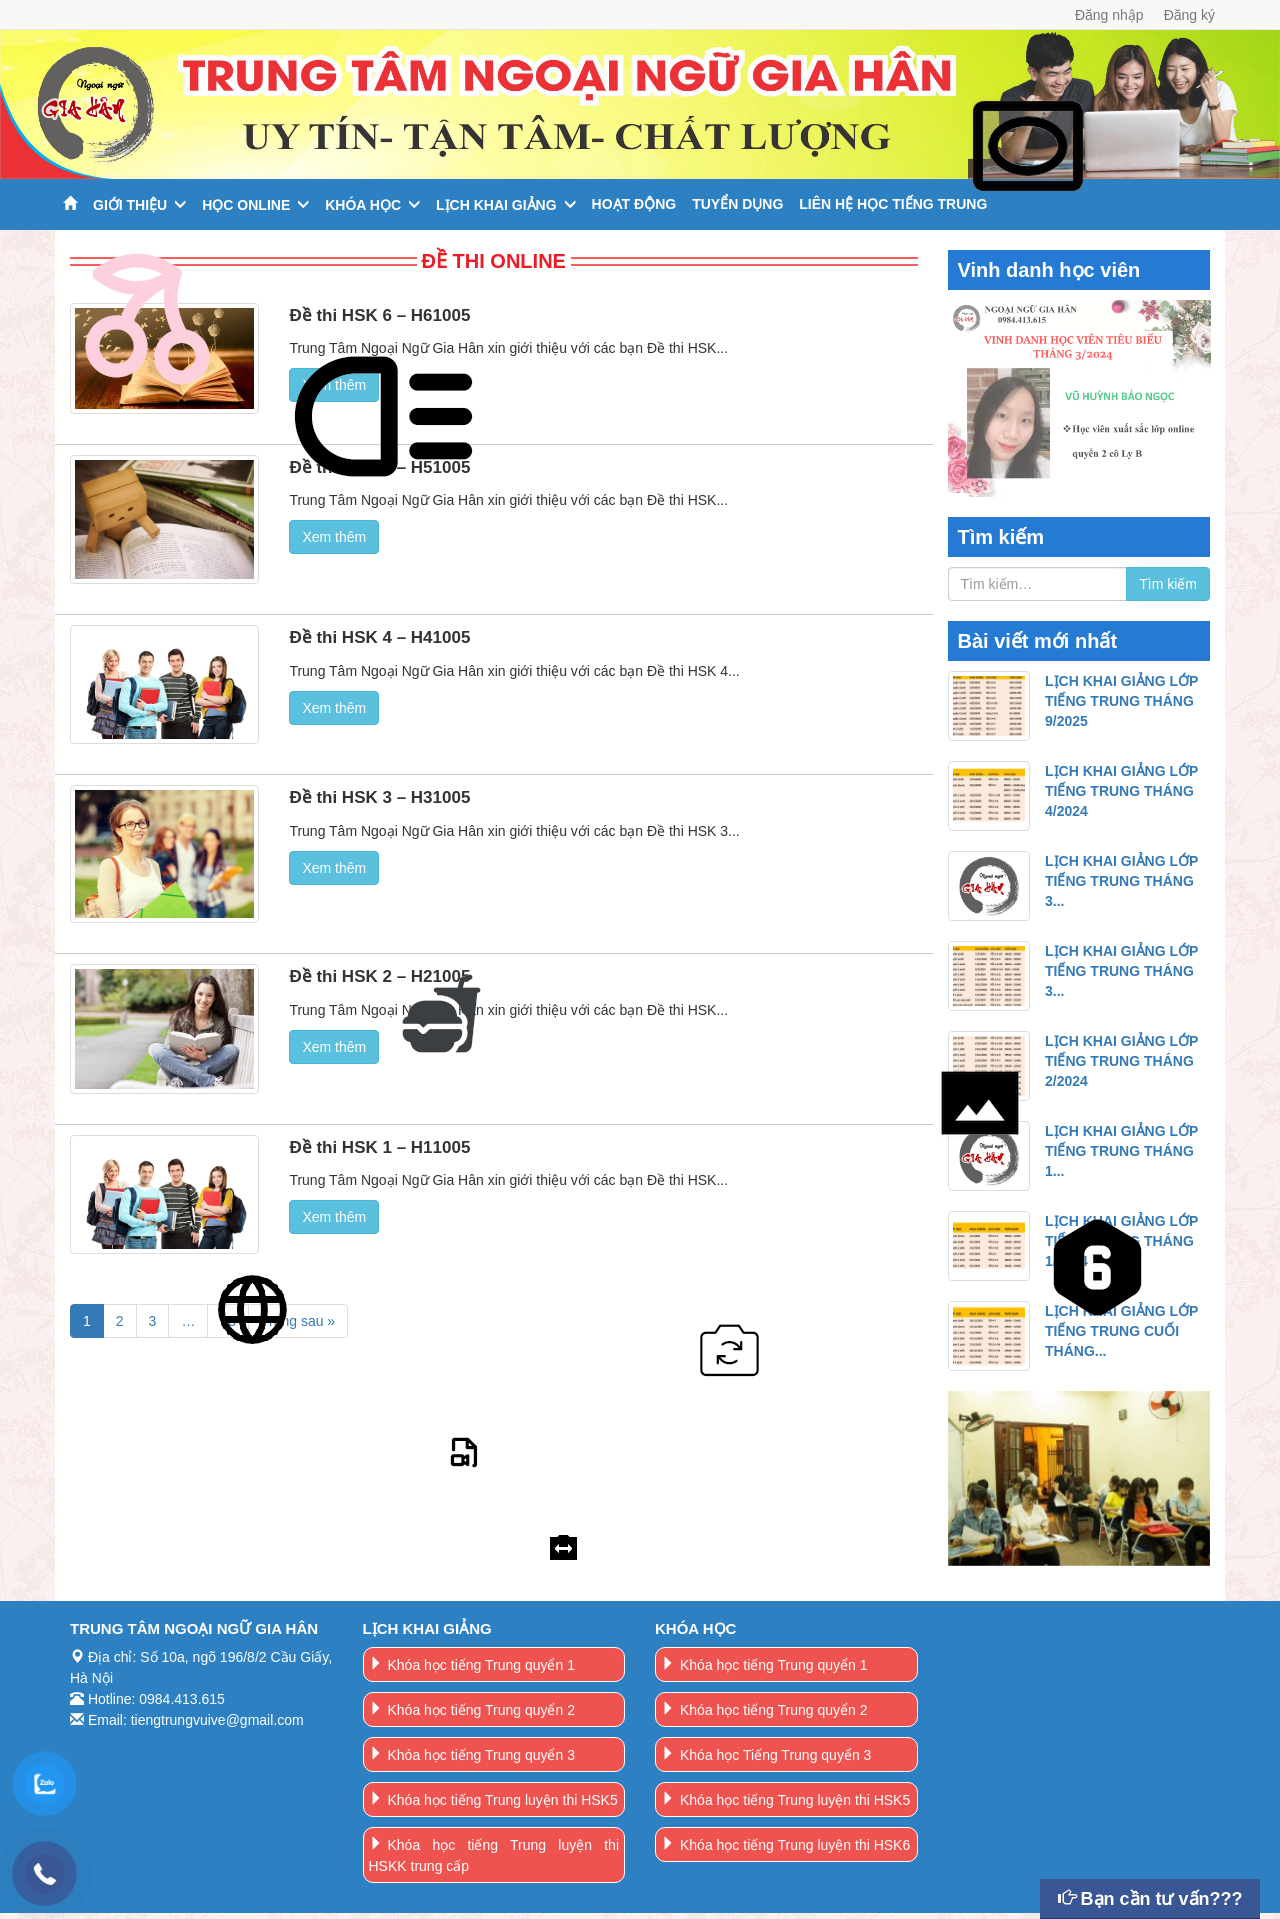 The image size is (1280, 1919). I want to click on indicates step 6 in a multi-step process, so click(1097, 1267).